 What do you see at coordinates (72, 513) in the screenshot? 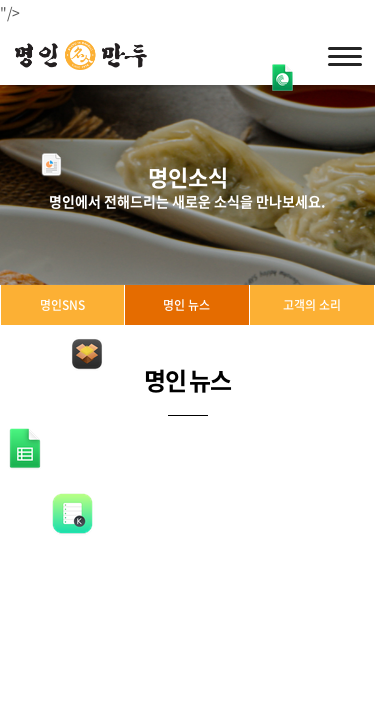
I see `view release notes and software updates` at bounding box center [72, 513].